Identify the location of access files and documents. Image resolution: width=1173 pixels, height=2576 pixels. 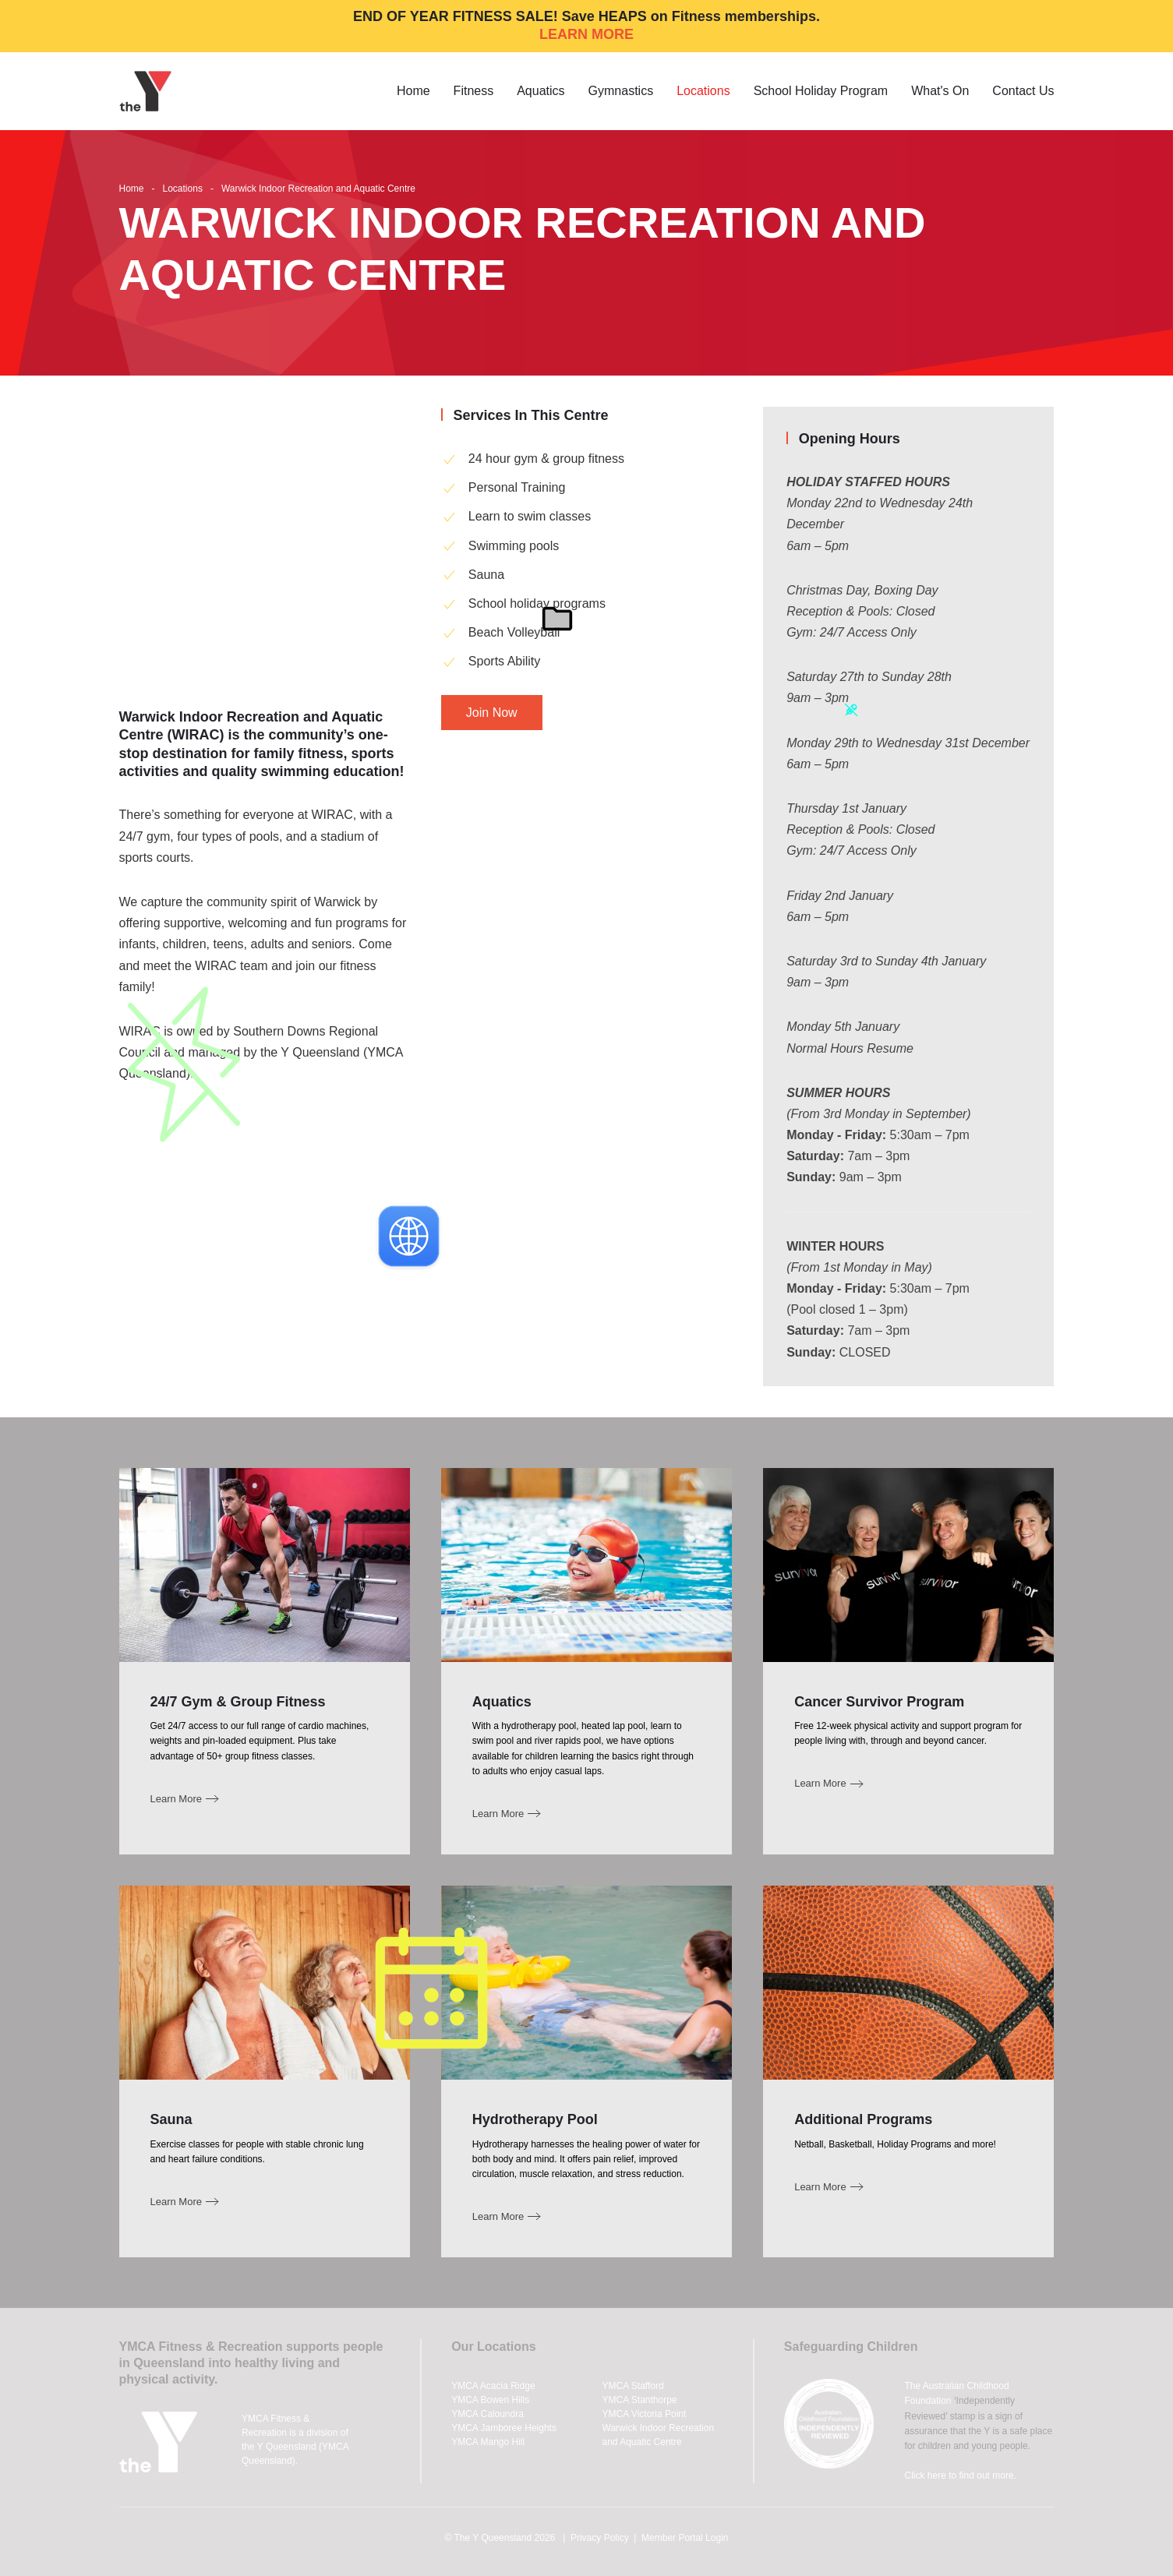
(557, 619).